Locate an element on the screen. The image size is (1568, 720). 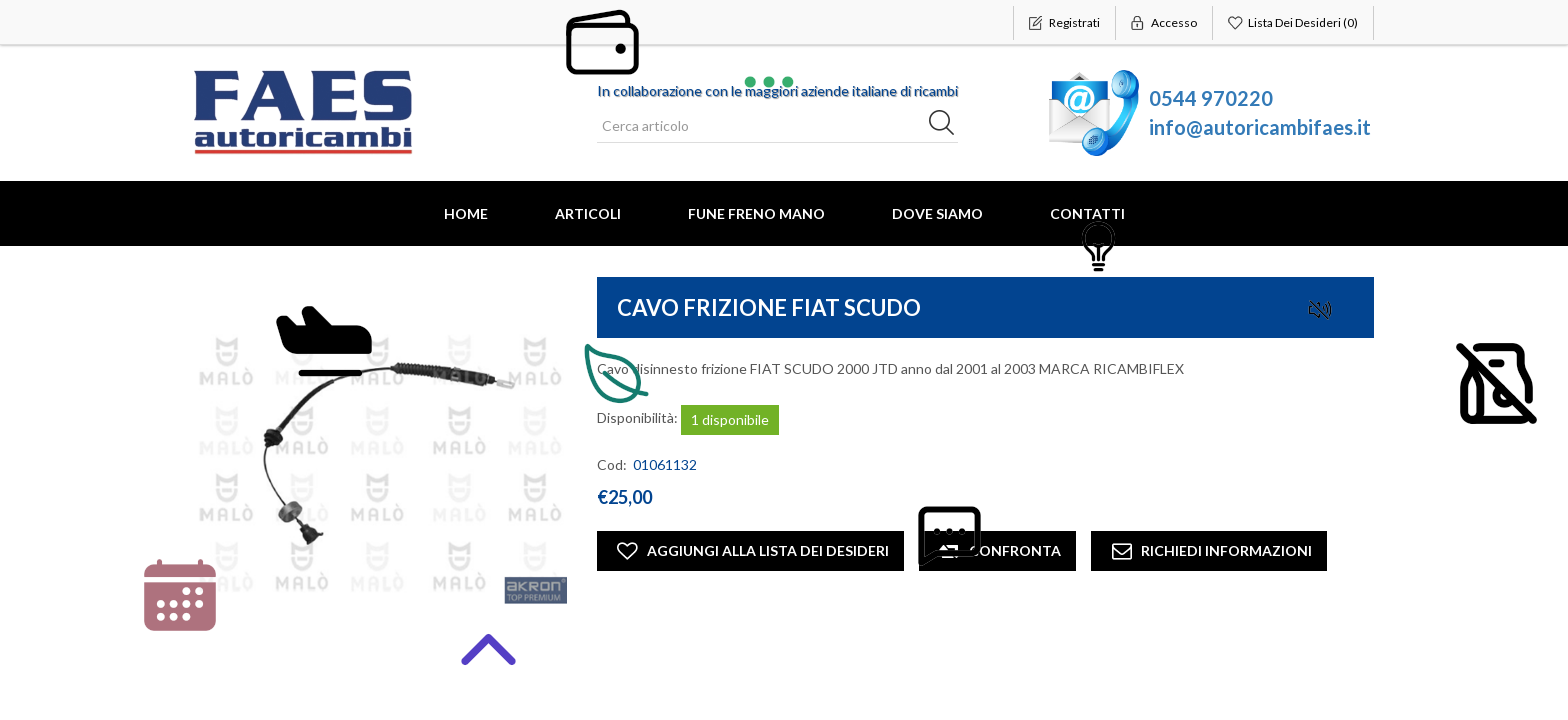
indicates flight mode is active is located at coordinates (324, 338).